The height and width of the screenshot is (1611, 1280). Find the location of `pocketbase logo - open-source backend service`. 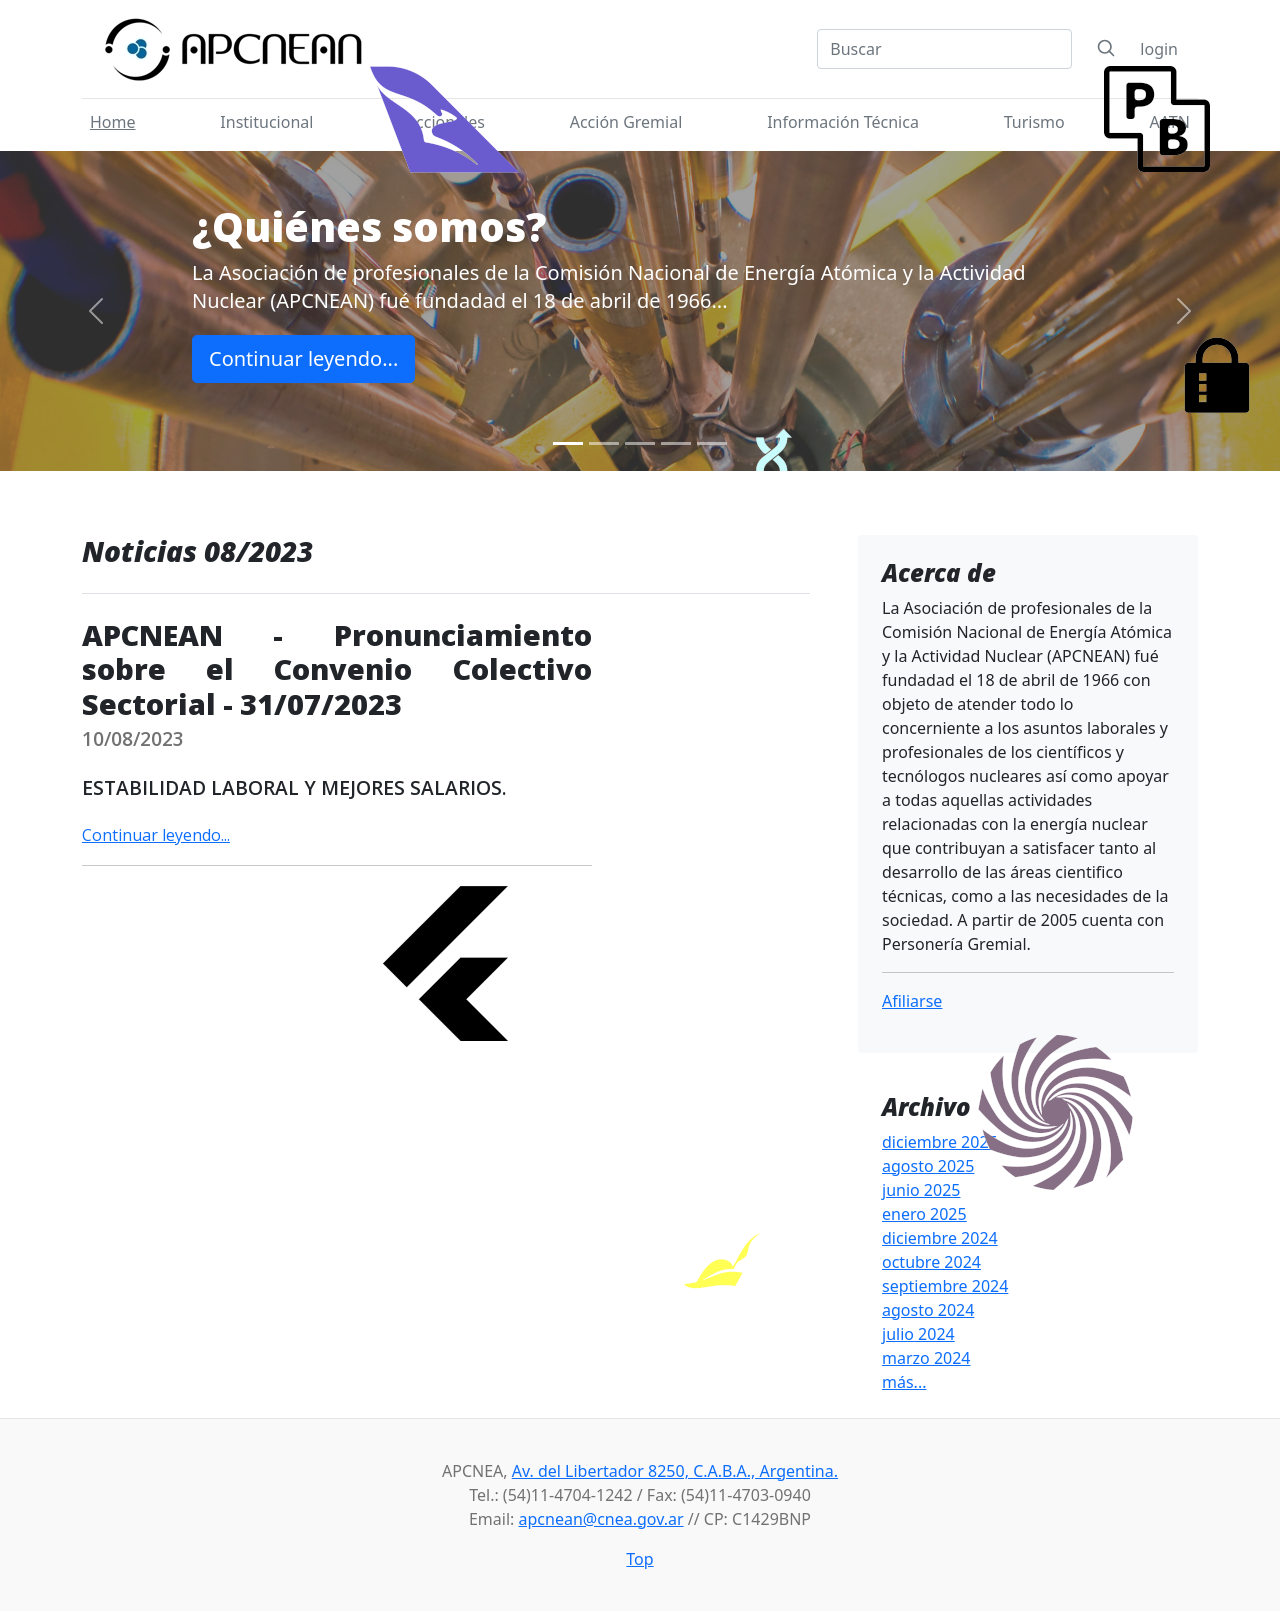

pocketbase logo - open-source backend service is located at coordinates (1157, 119).